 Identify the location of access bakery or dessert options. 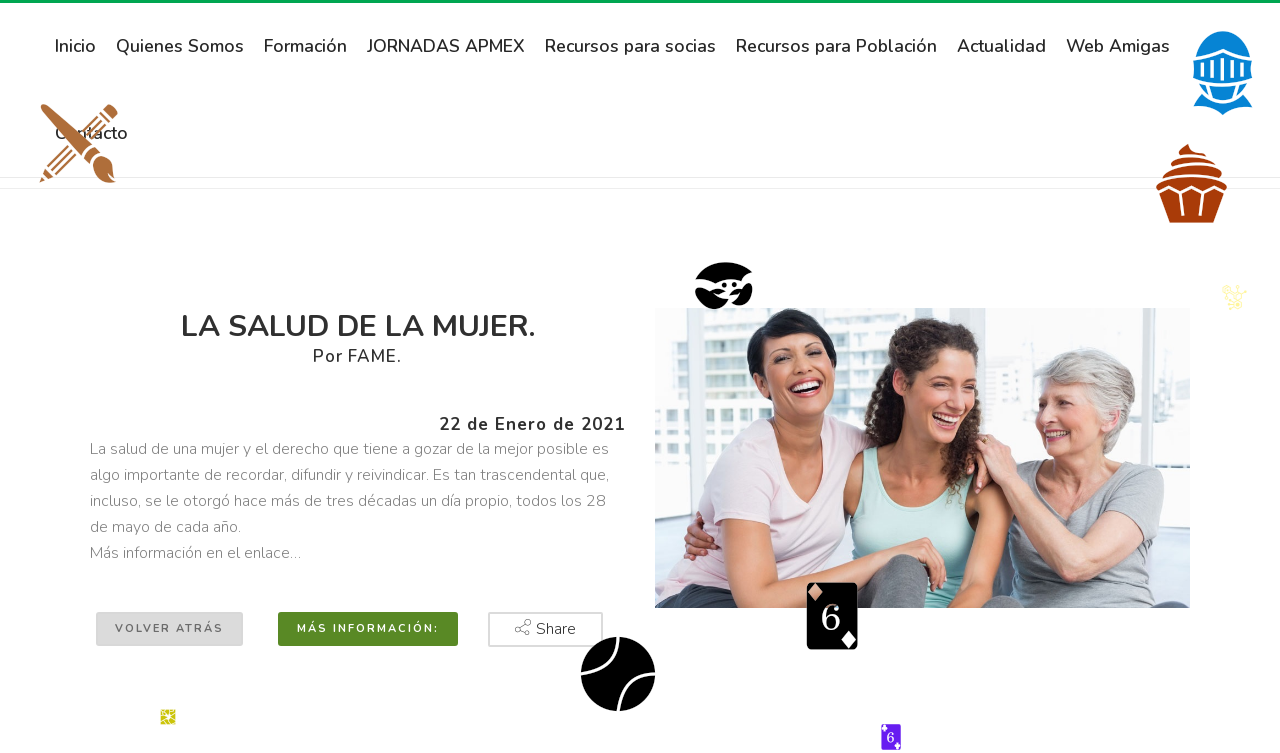
(1191, 181).